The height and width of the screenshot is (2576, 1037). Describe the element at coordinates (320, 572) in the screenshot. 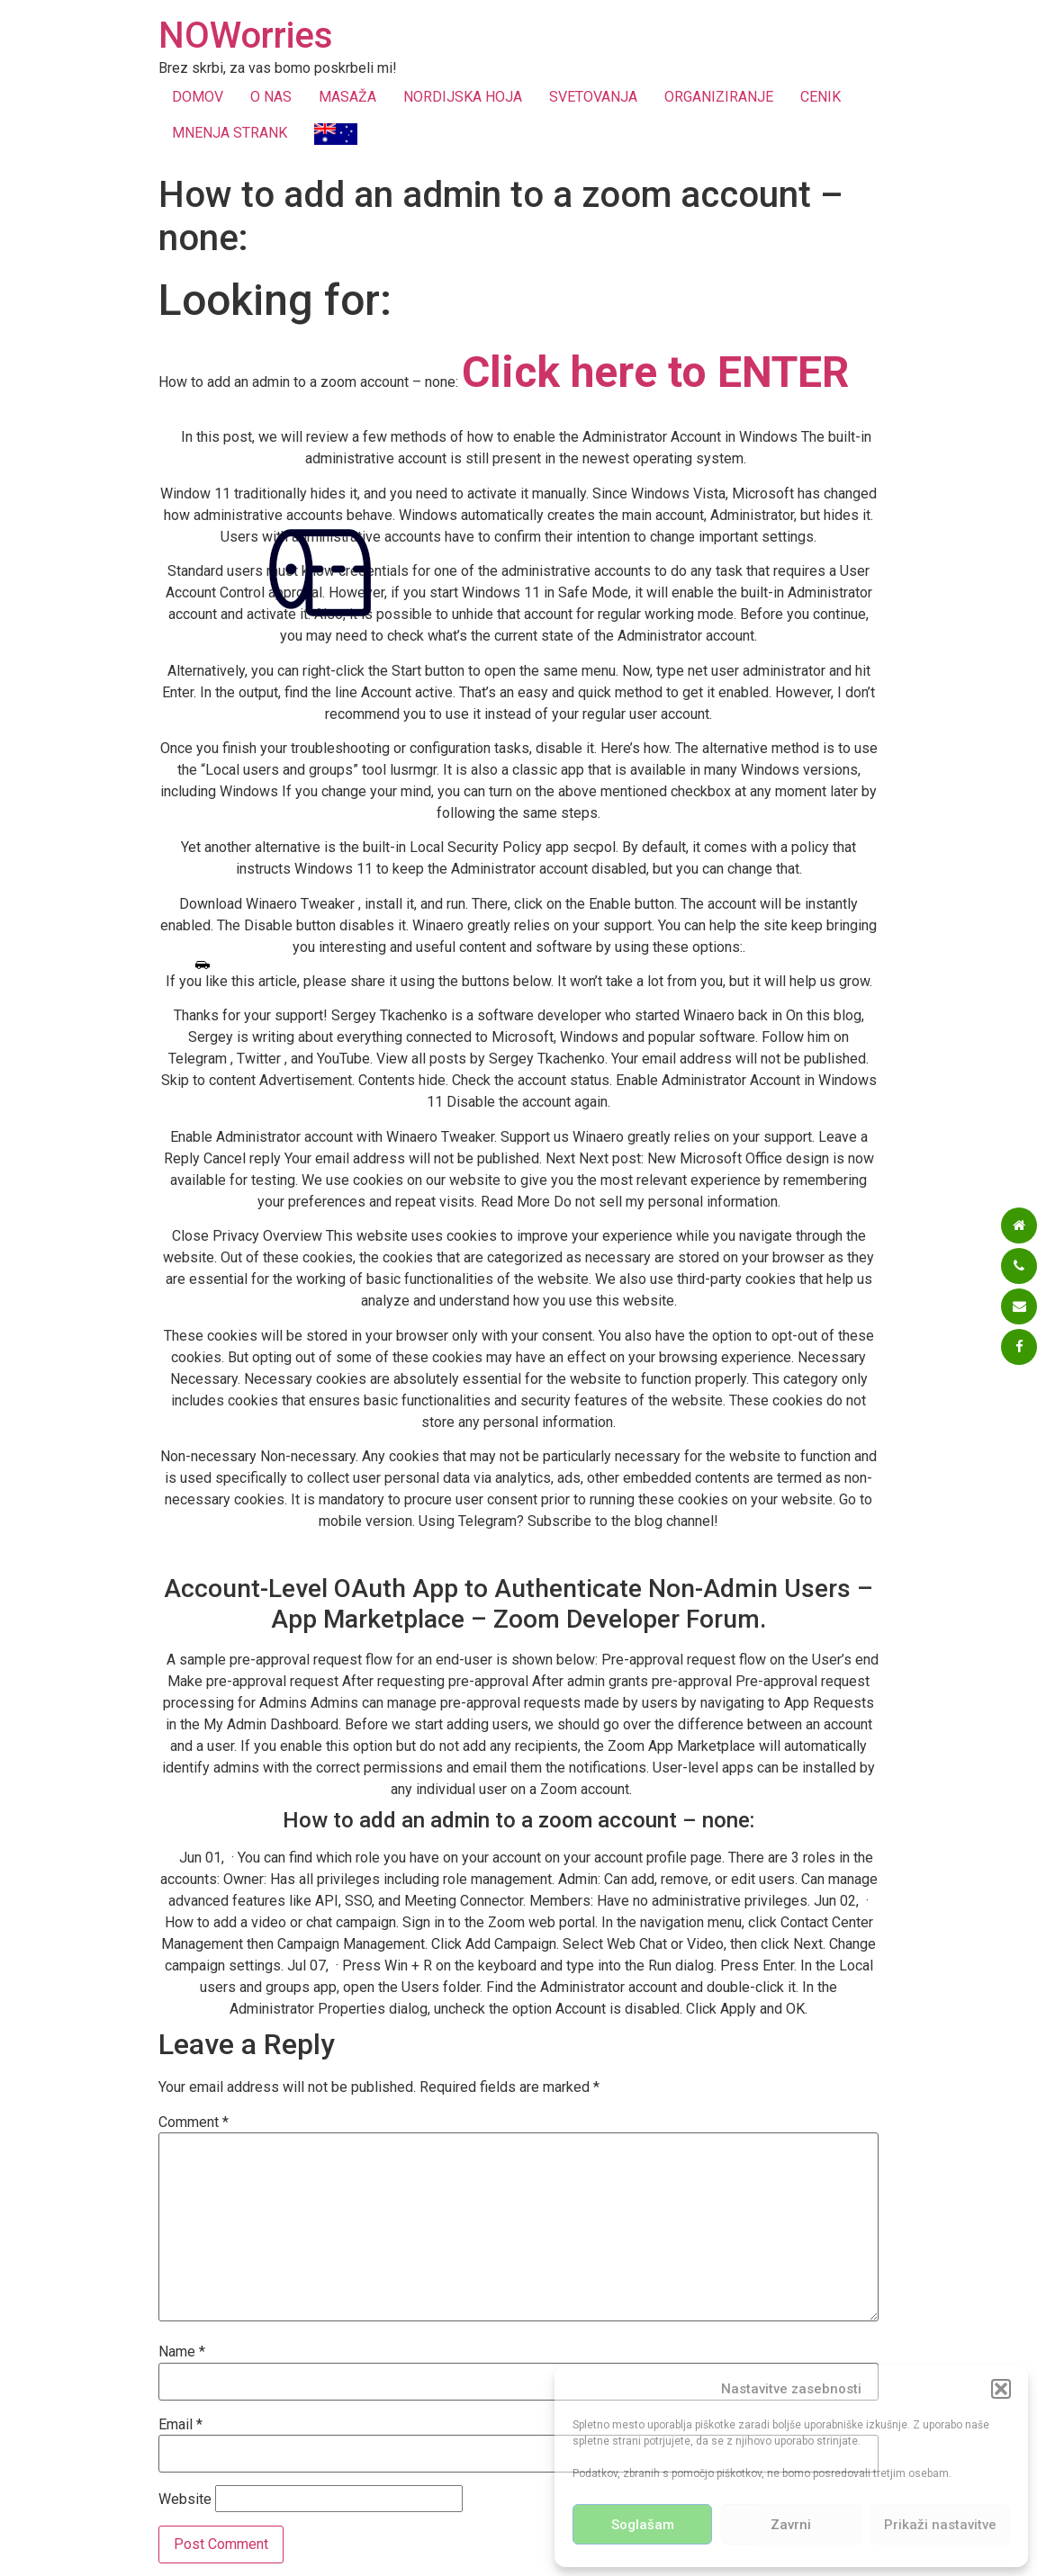

I see `indicates restroom or bathroom location` at that location.